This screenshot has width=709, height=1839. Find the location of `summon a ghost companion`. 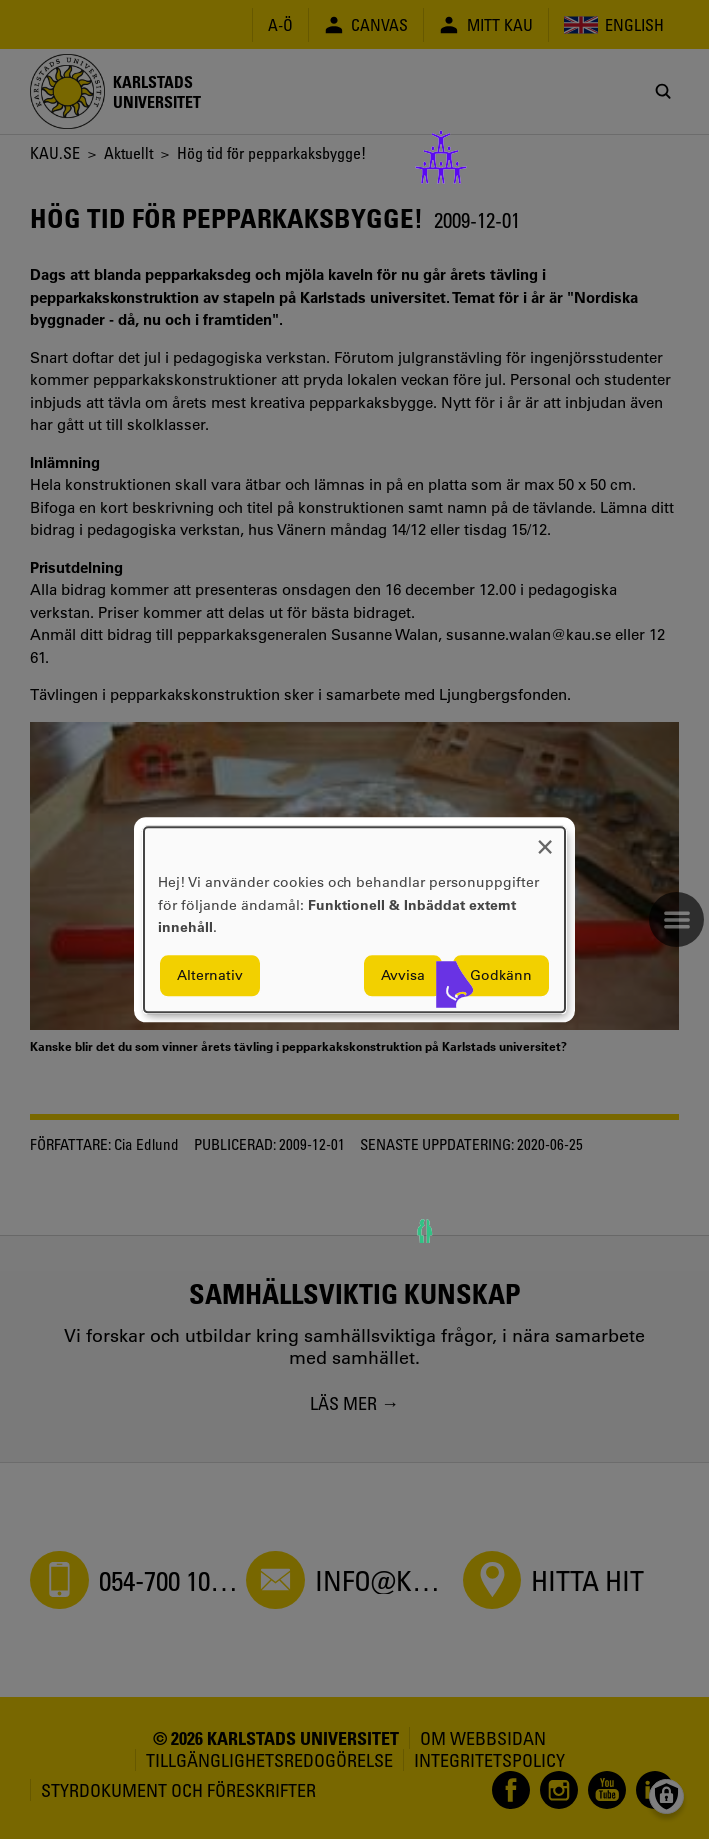

summon a ghost companion is located at coordinates (425, 1231).